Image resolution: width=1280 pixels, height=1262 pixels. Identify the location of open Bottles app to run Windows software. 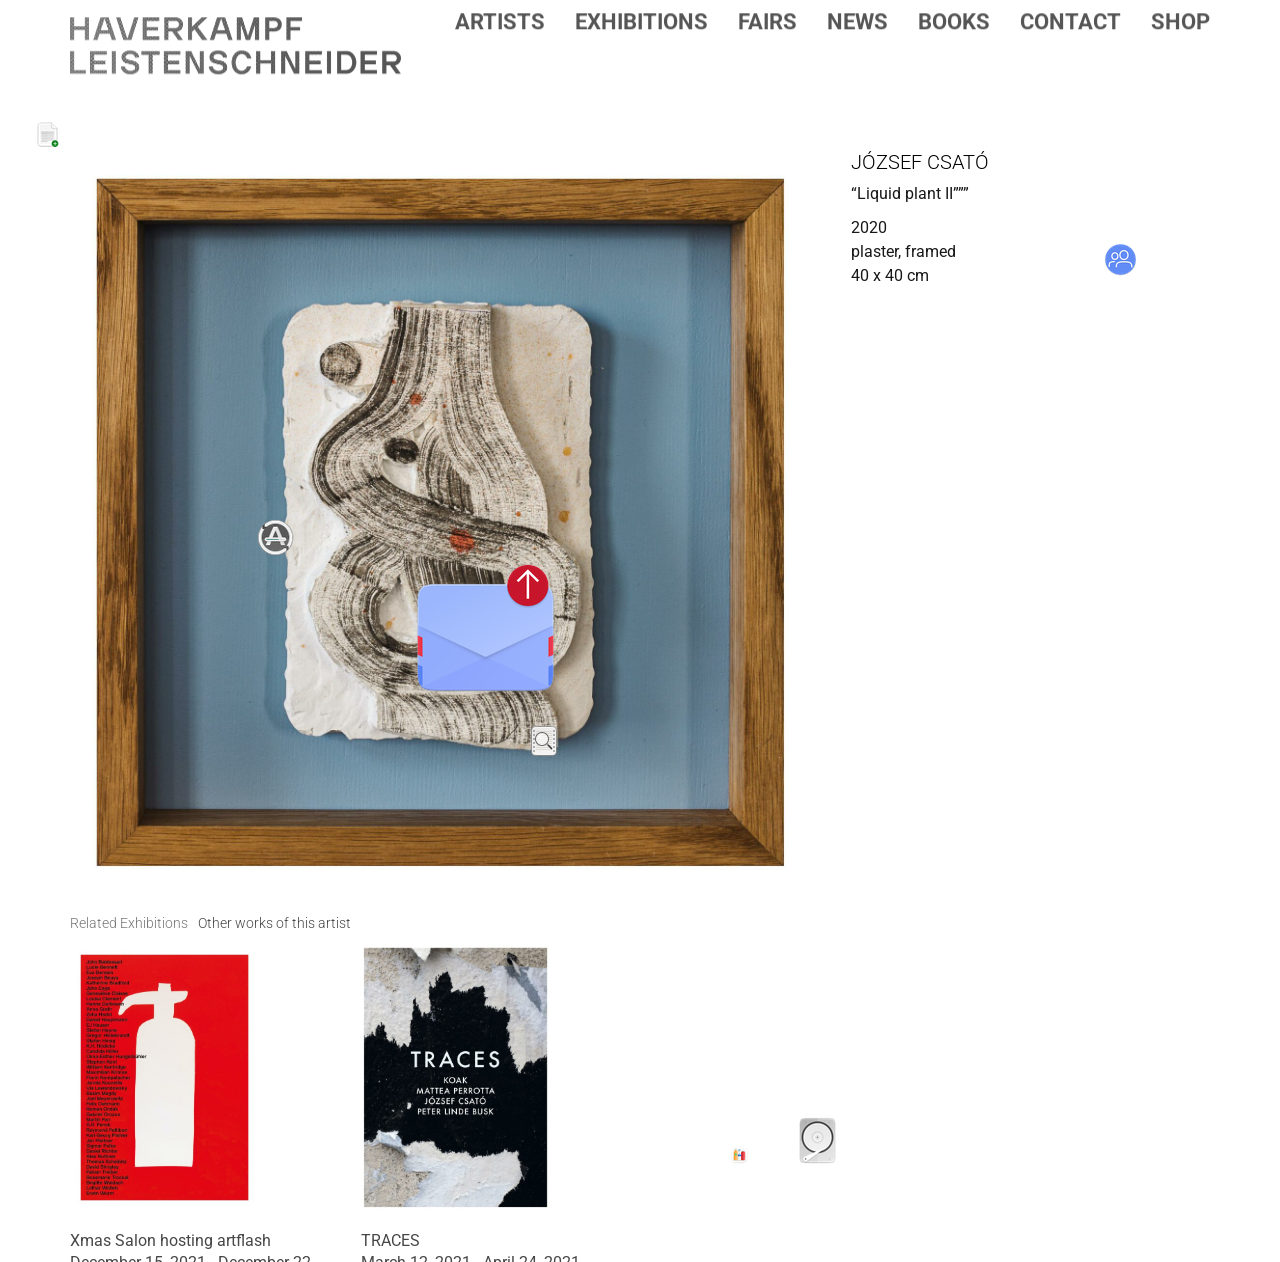
(739, 1154).